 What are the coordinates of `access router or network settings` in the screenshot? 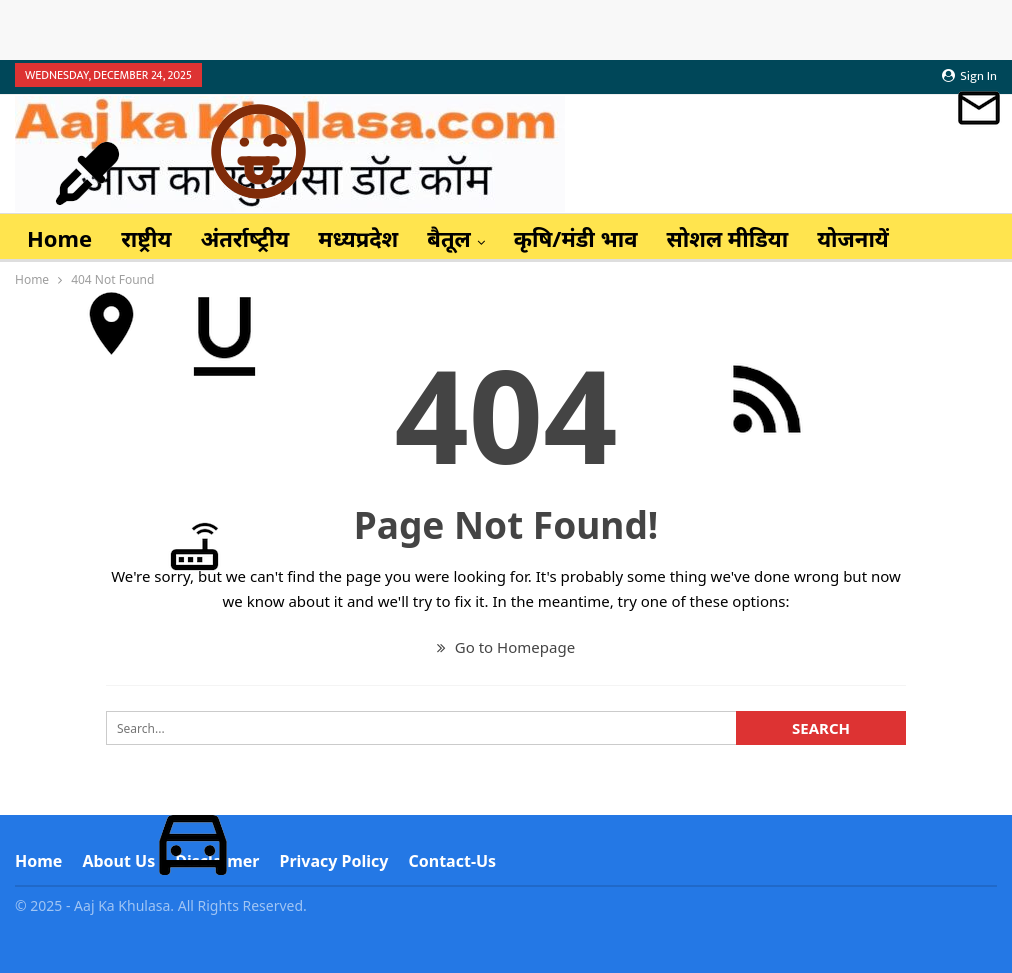 It's located at (194, 546).